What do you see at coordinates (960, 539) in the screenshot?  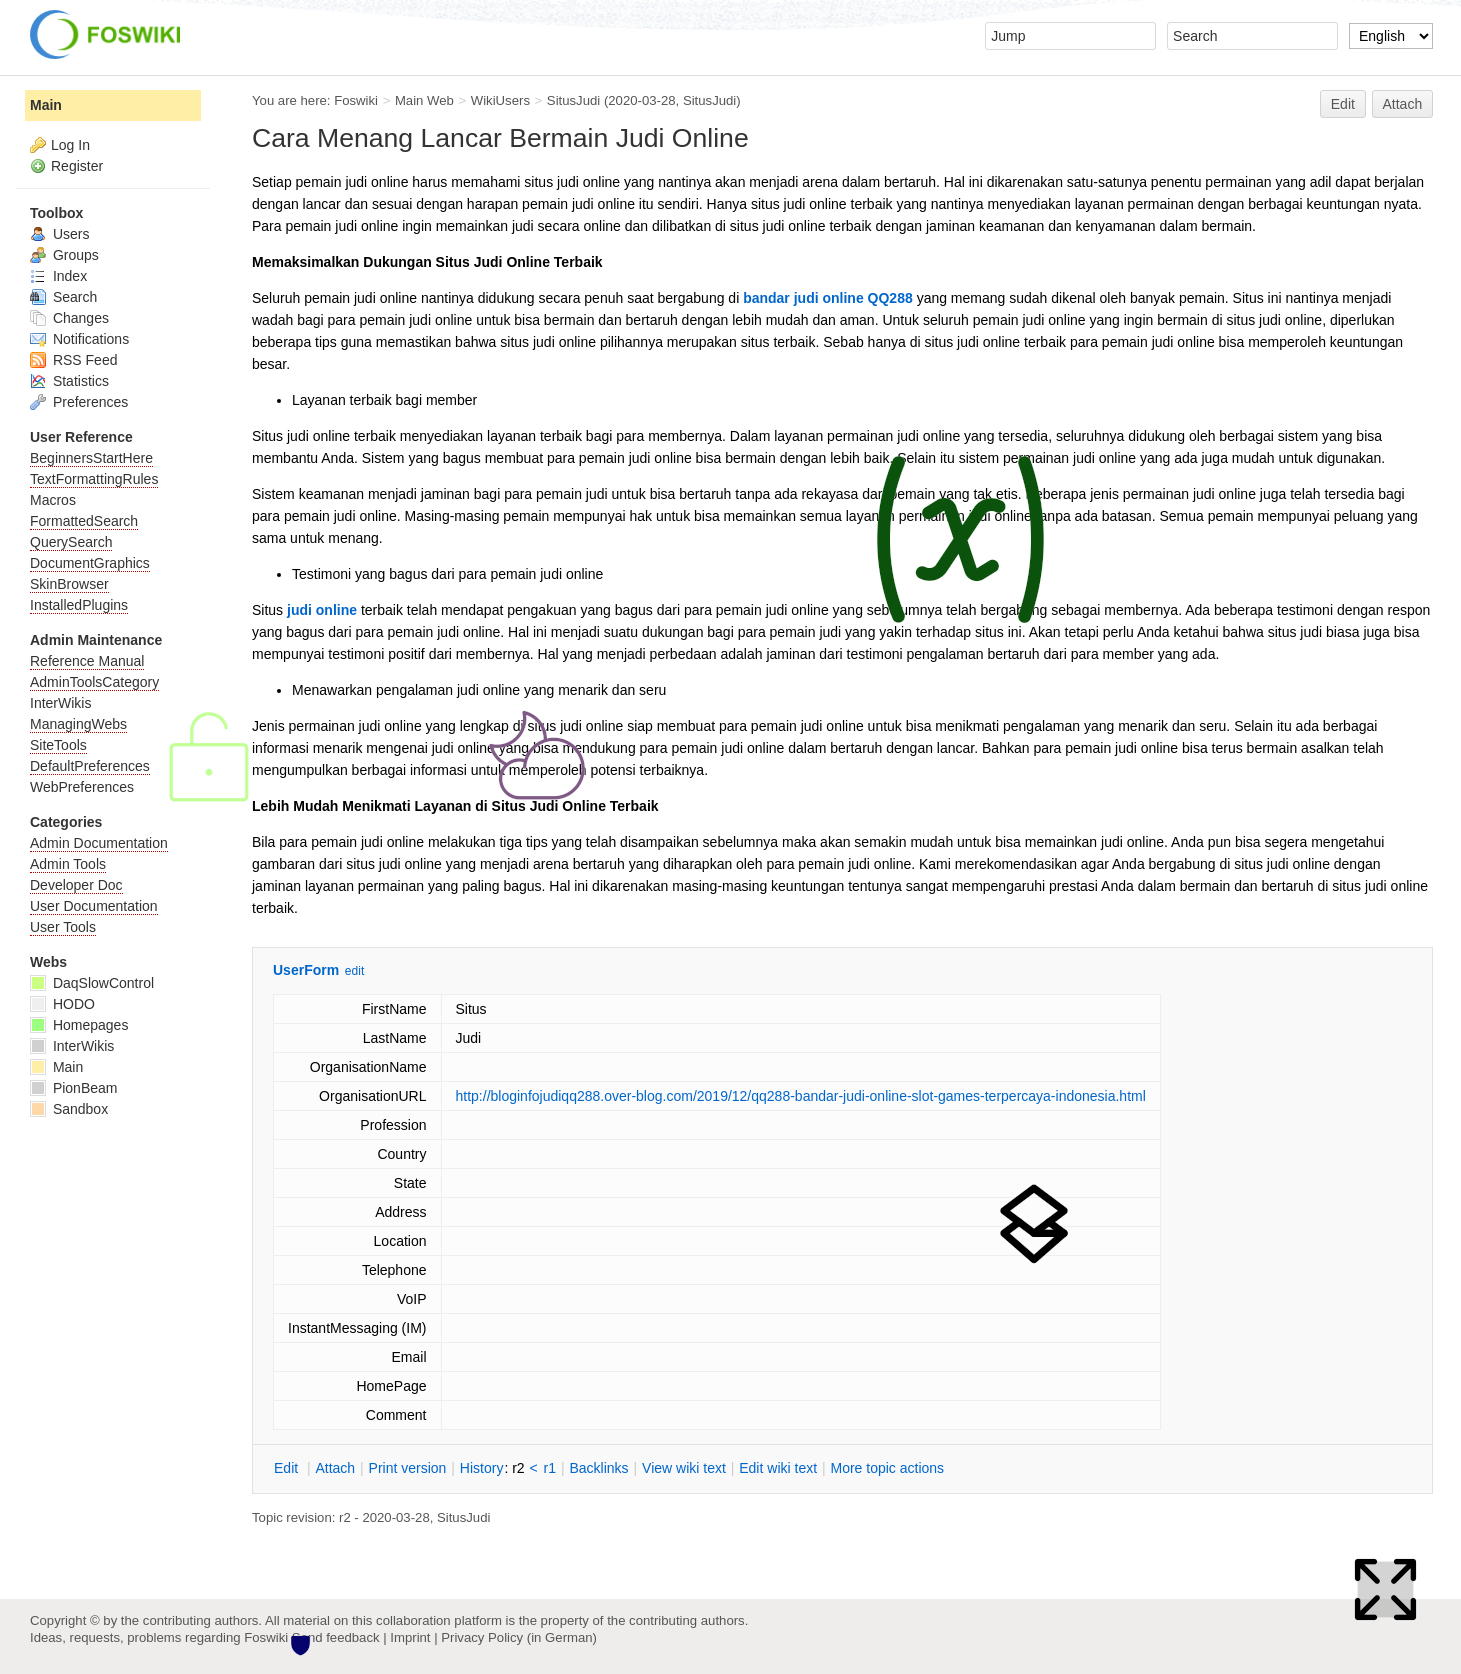 I see `insert a variable or placeholder value` at bounding box center [960, 539].